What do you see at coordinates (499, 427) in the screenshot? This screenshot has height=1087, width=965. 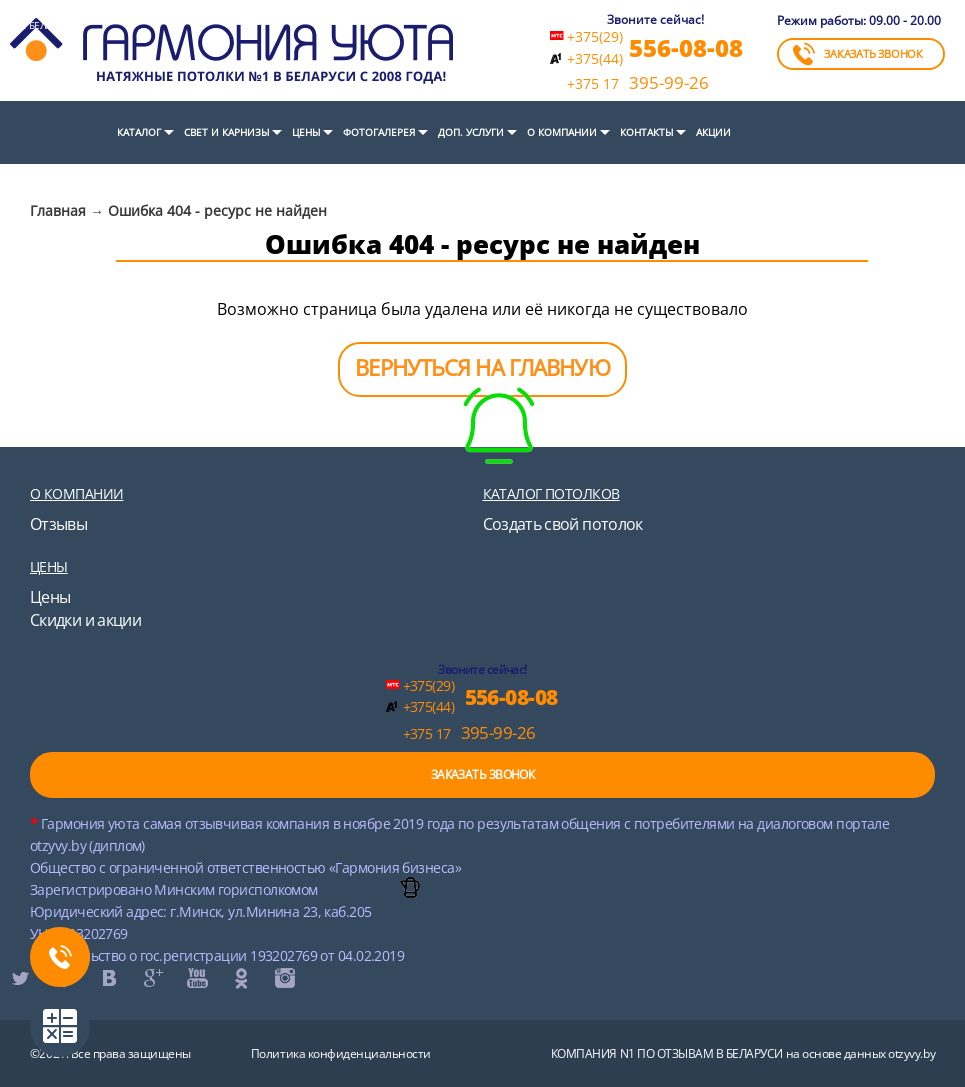 I see `new notification alert` at bounding box center [499, 427].